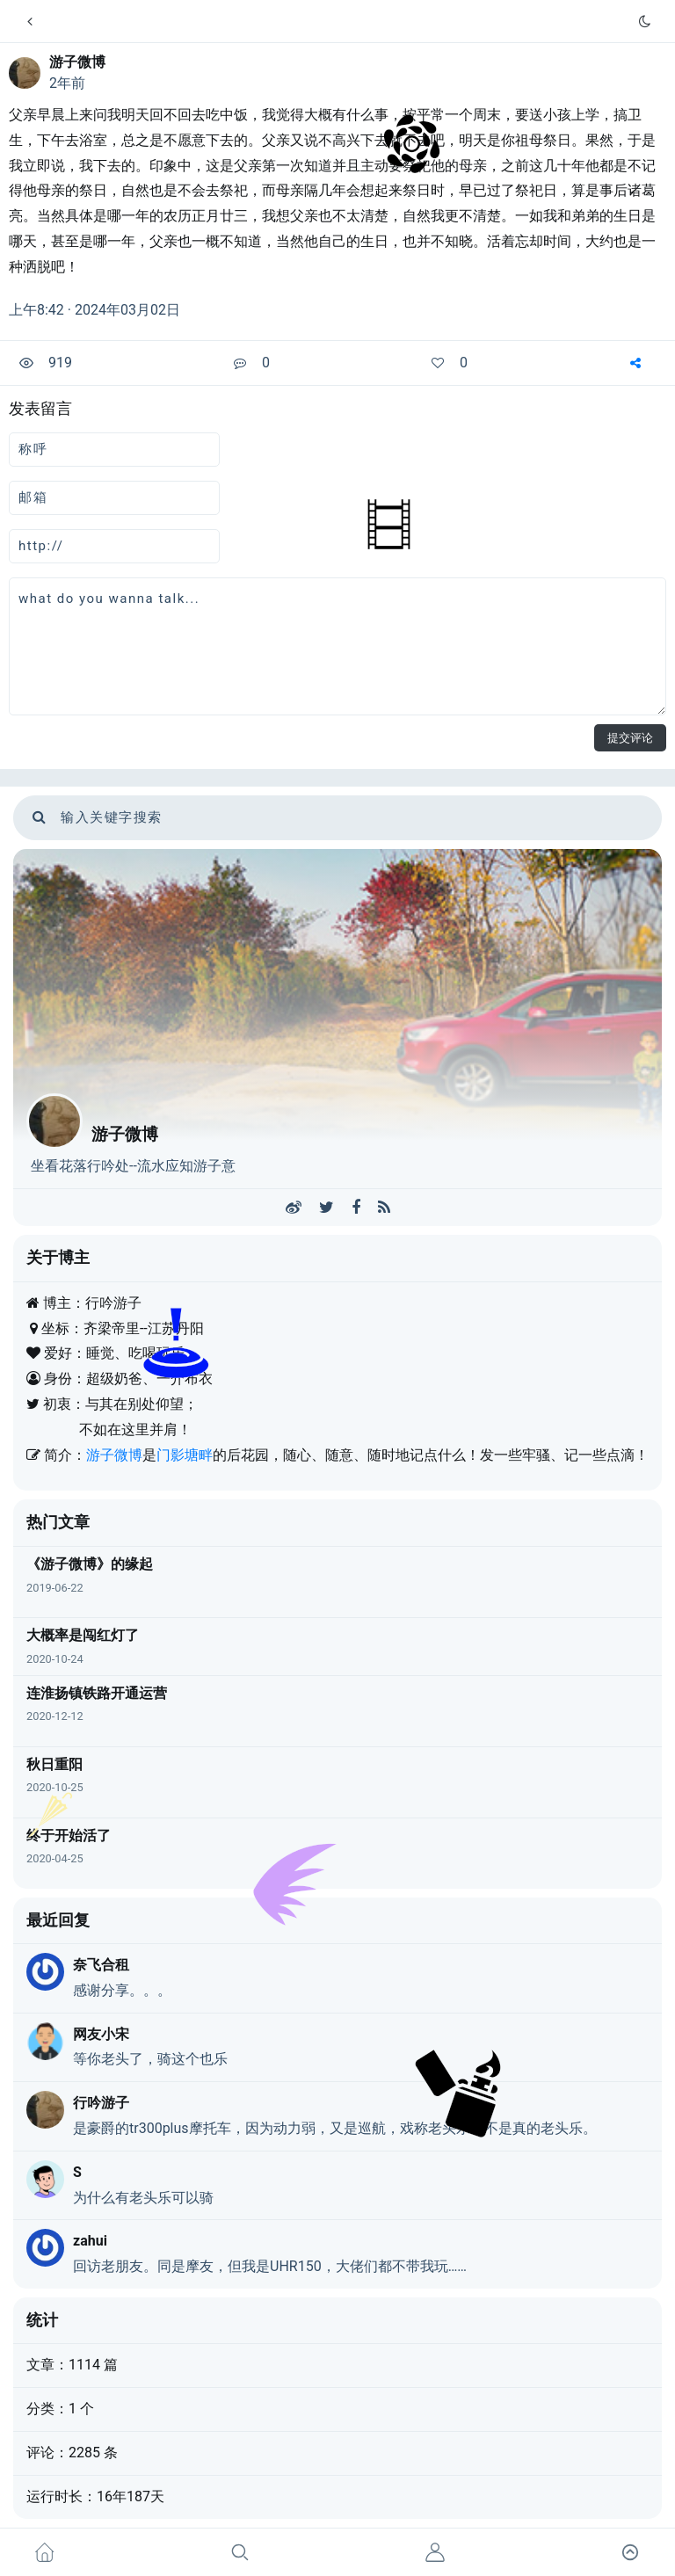  I want to click on indicates an oil or petroleum resource in a game, so click(411, 143).